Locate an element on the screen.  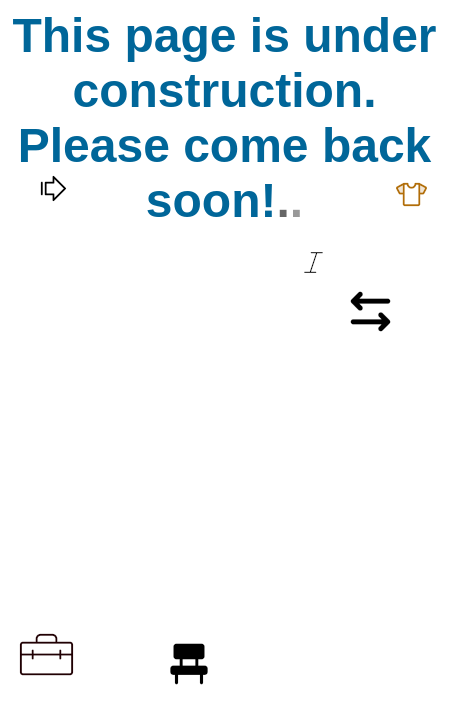
apply italic formatting to selected text is located at coordinates (313, 262).